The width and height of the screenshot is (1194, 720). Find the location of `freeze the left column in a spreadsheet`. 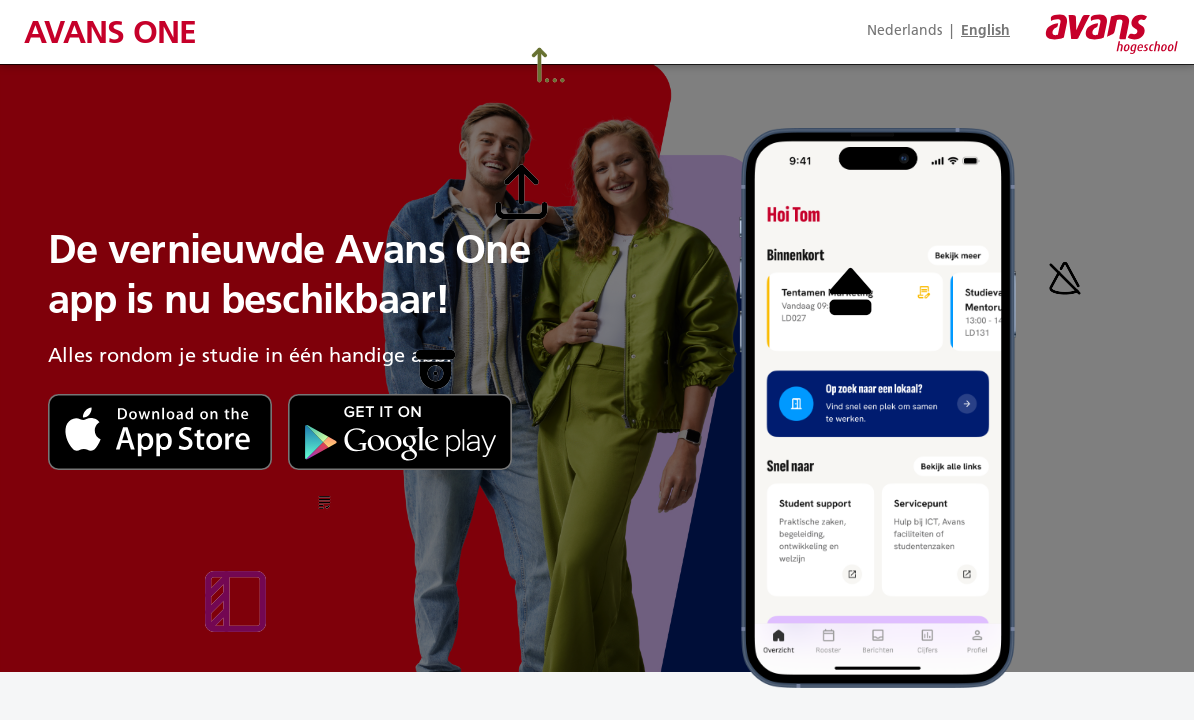

freeze the left column in a spreadsheet is located at coordinates (235, 601).